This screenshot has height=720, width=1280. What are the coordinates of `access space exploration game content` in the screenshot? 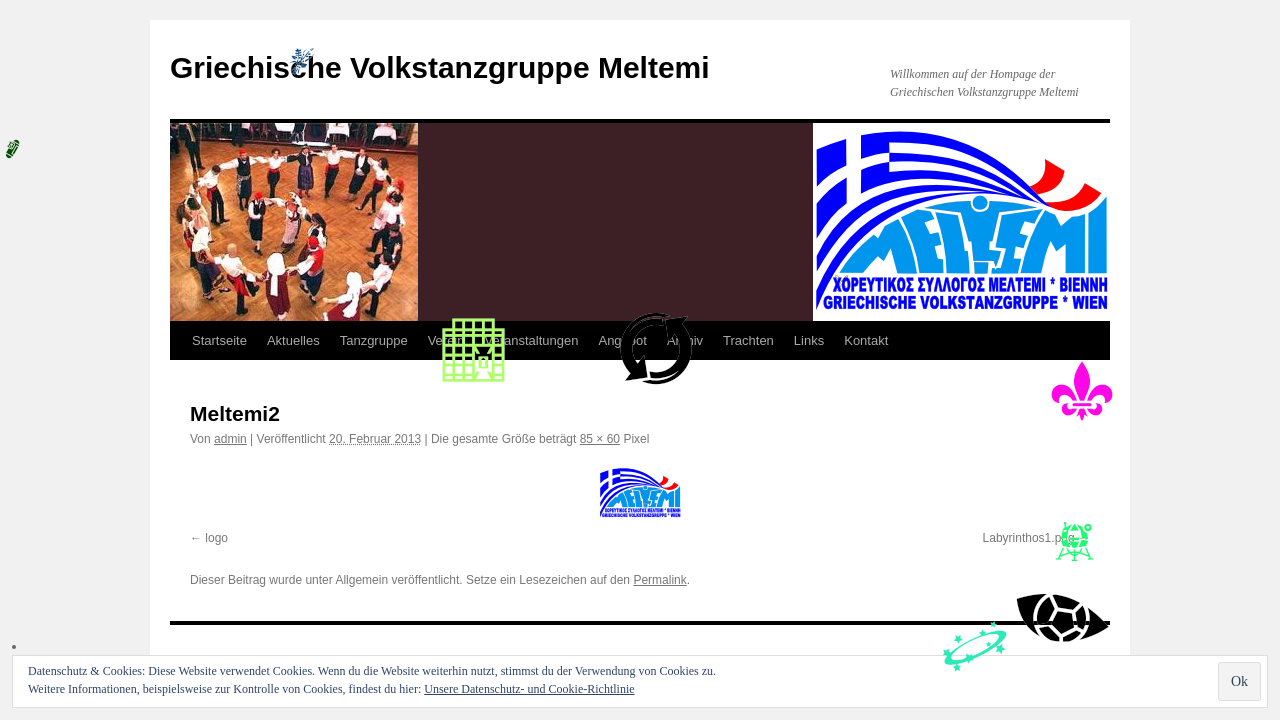 It's located at (1074, 541).